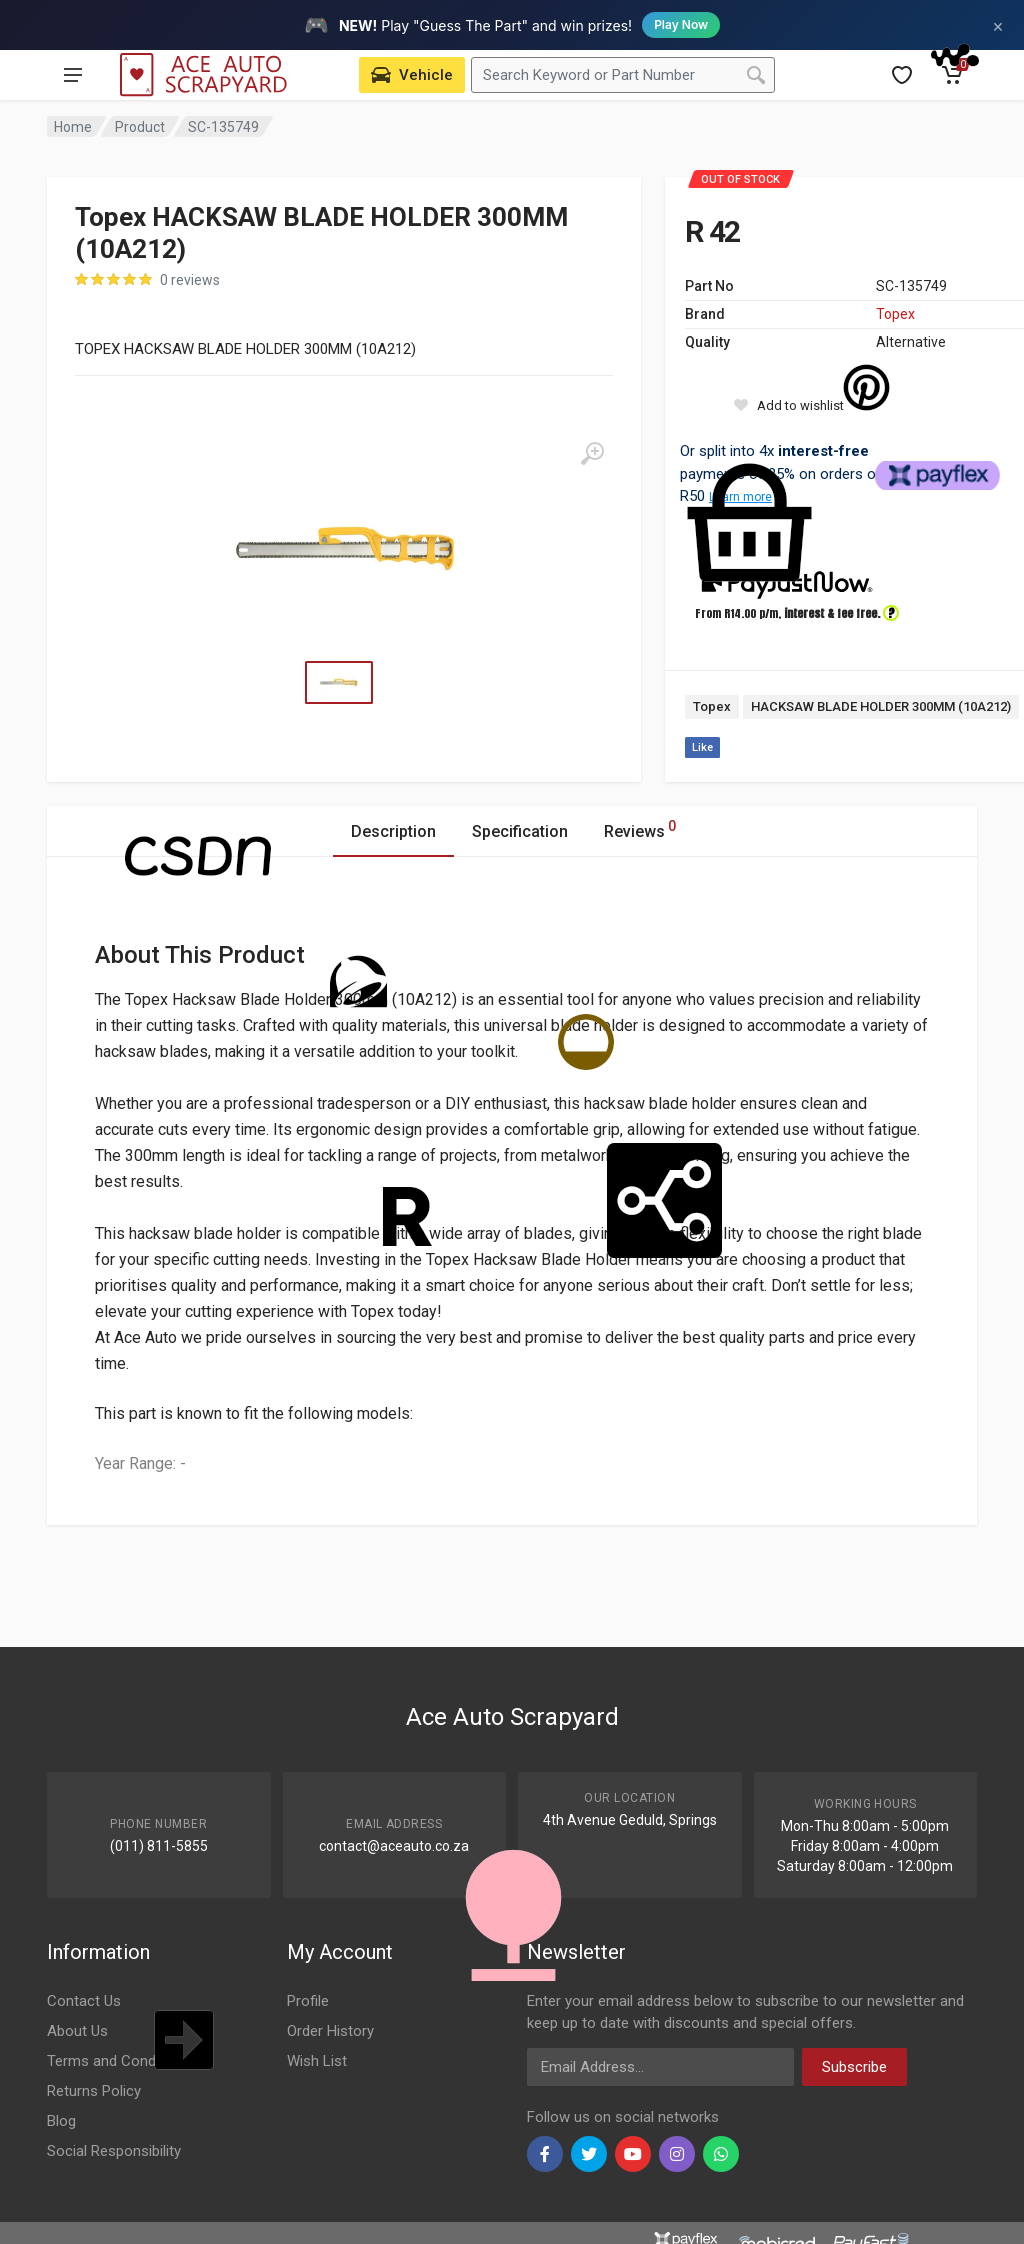 Image resolution: width=1024 pixels, height=2244 pixels. What do you see at coordinates (513, 1909) in the screenshot?
I see `view pinned location on map` at bounding box center [513, 1909].